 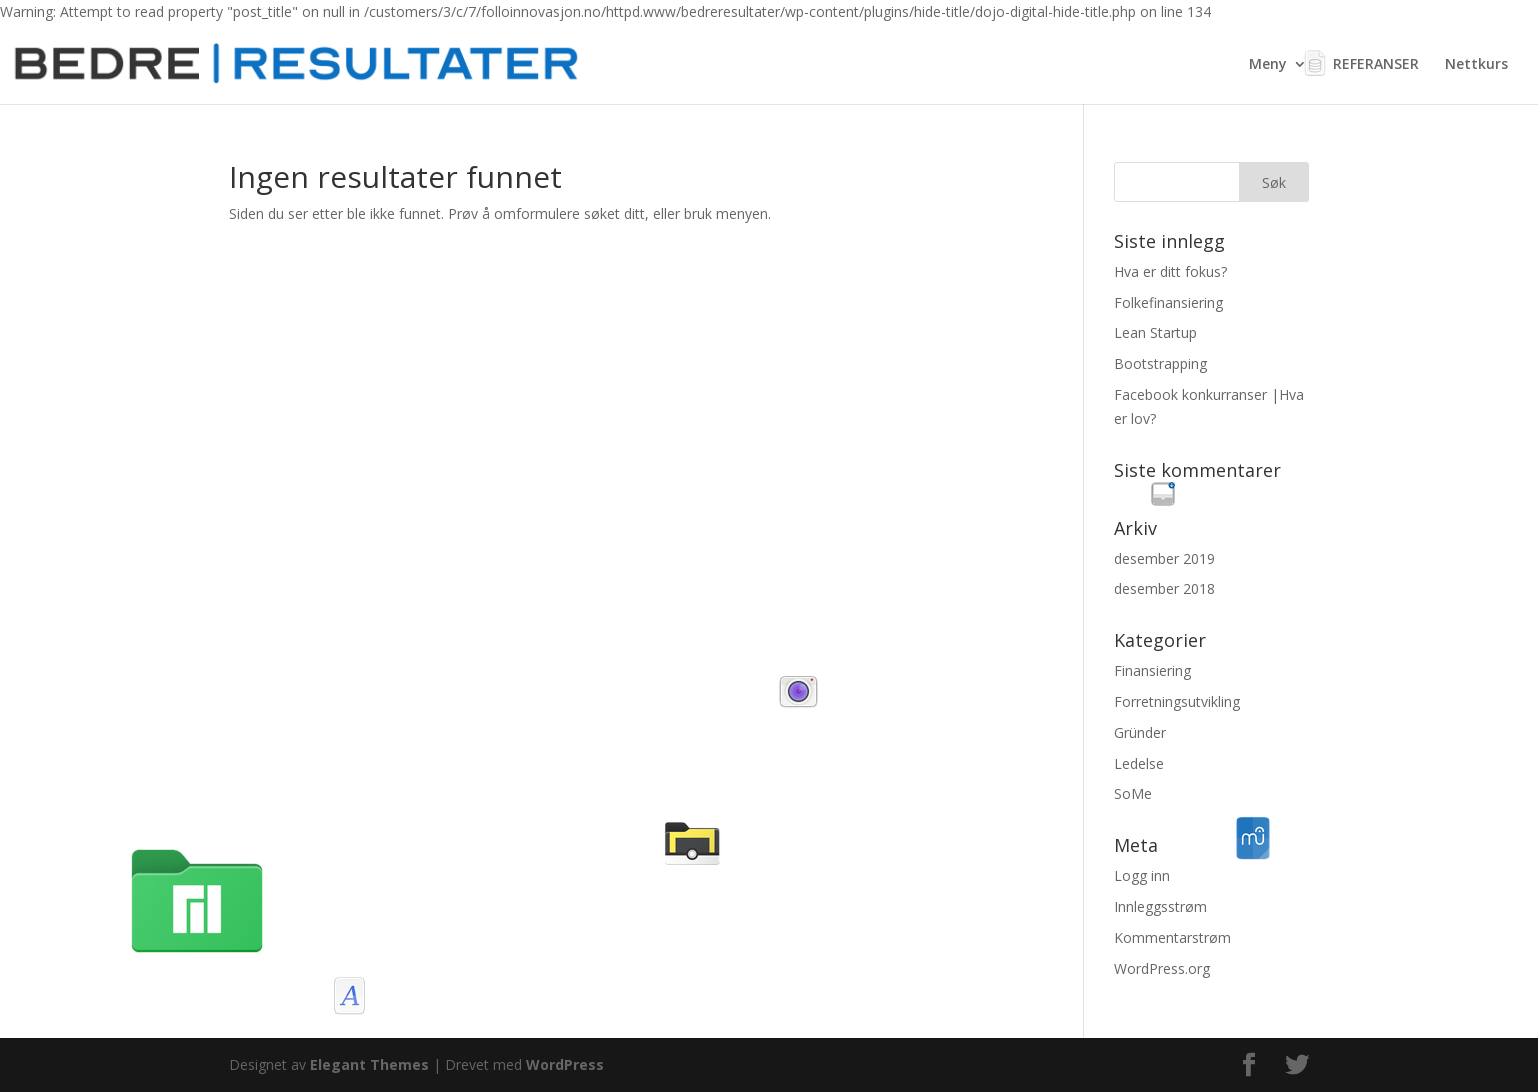 What do you see at coordinates (1315, 63) in the screenshot?
I see `open a SQL database file` at bounding box center [1315, 63].